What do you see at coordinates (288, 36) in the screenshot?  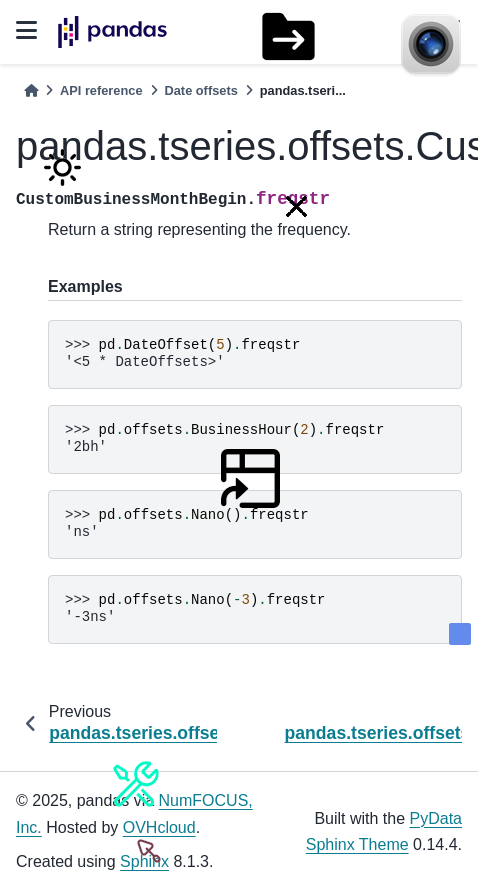 I see `access a linked submodule or external repository` at bounding box center [288, 36].